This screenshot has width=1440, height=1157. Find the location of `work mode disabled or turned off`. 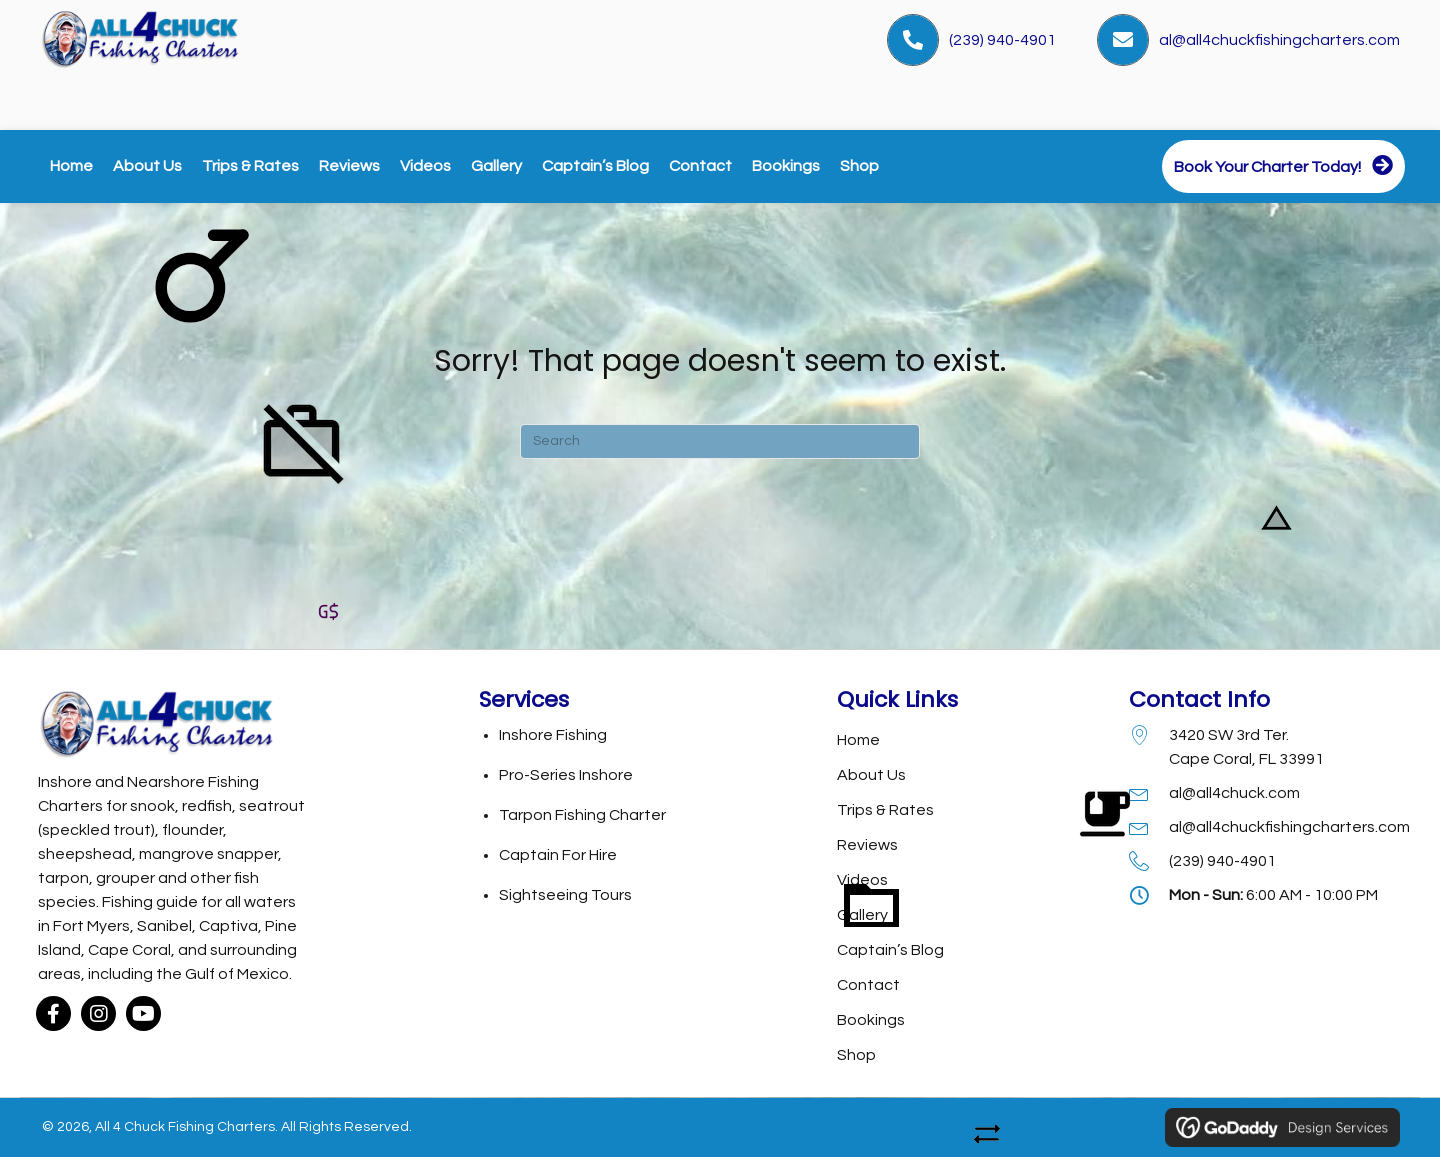

work mode disabled or turned off is located at coordinates (301, 442).